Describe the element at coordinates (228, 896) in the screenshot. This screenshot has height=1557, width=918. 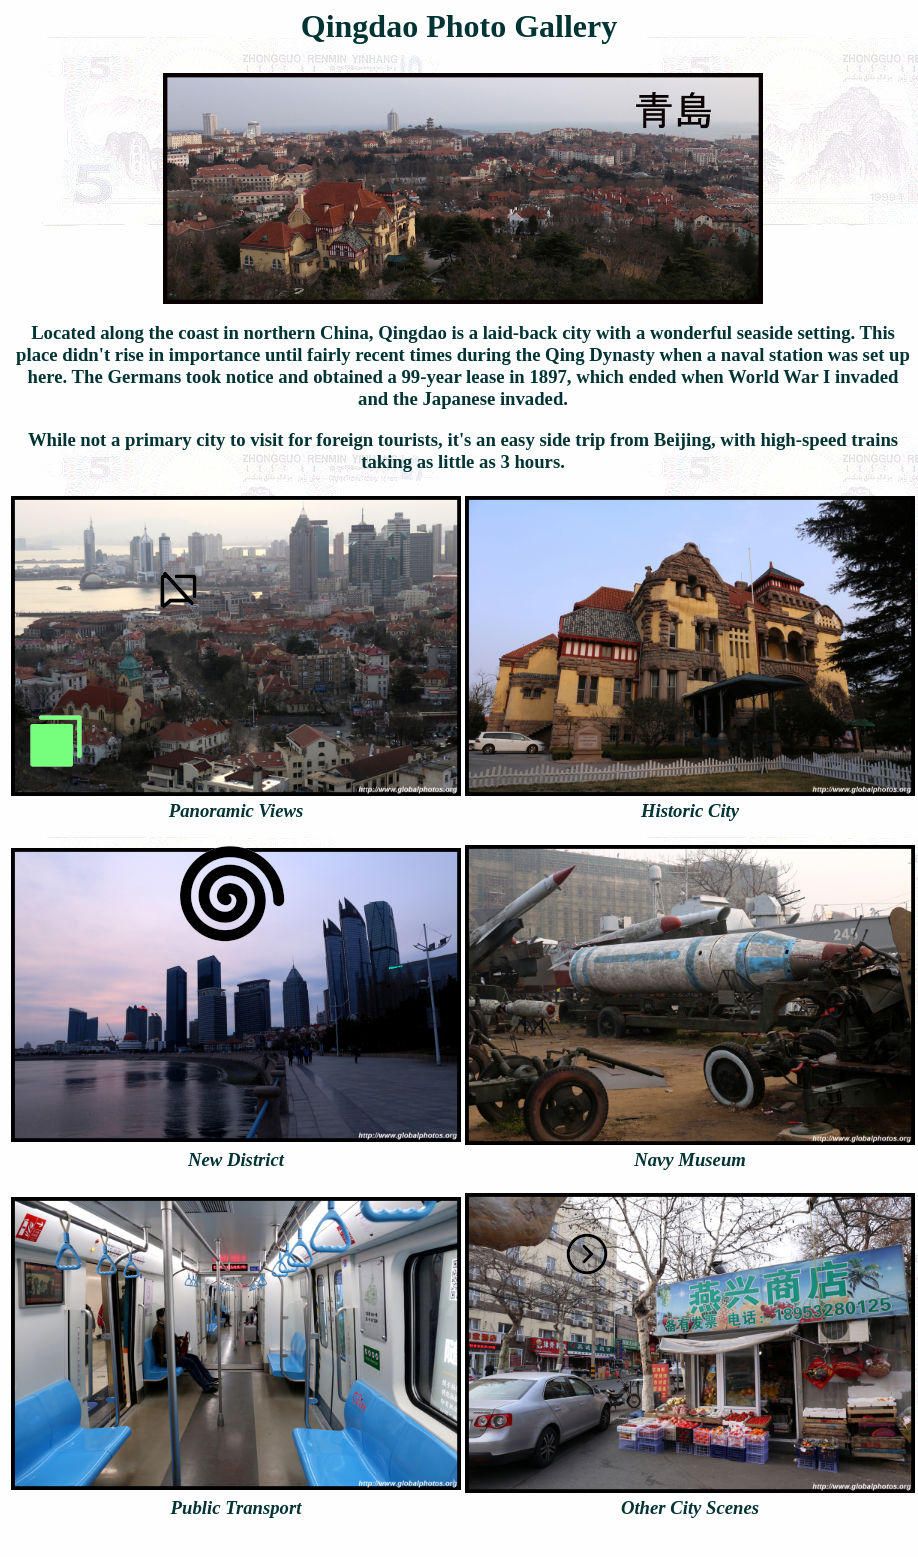
I see `indicates loading or processing in progress` at that location.